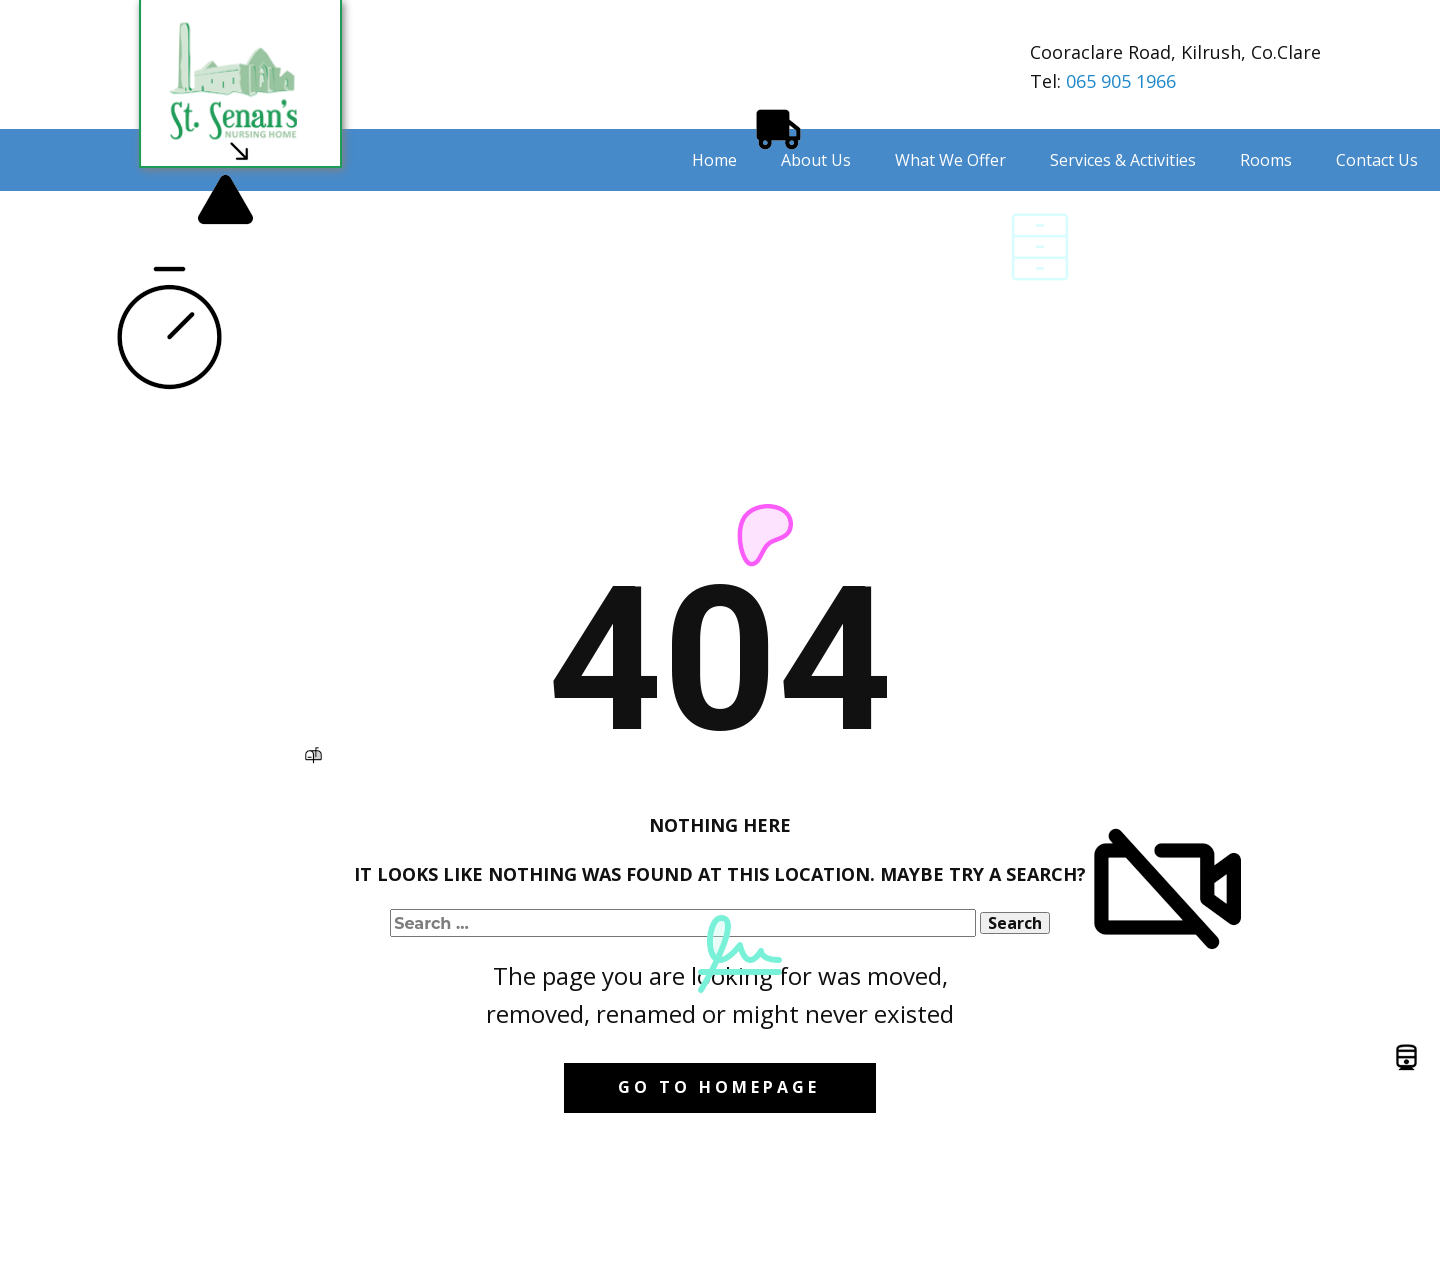 The height and width of the screenshot is (1262, 1440). What do you see at coordinates (763, 534) in the screenshot?
I see `link to patreon profile or support page` at bounding box center [763, 534].